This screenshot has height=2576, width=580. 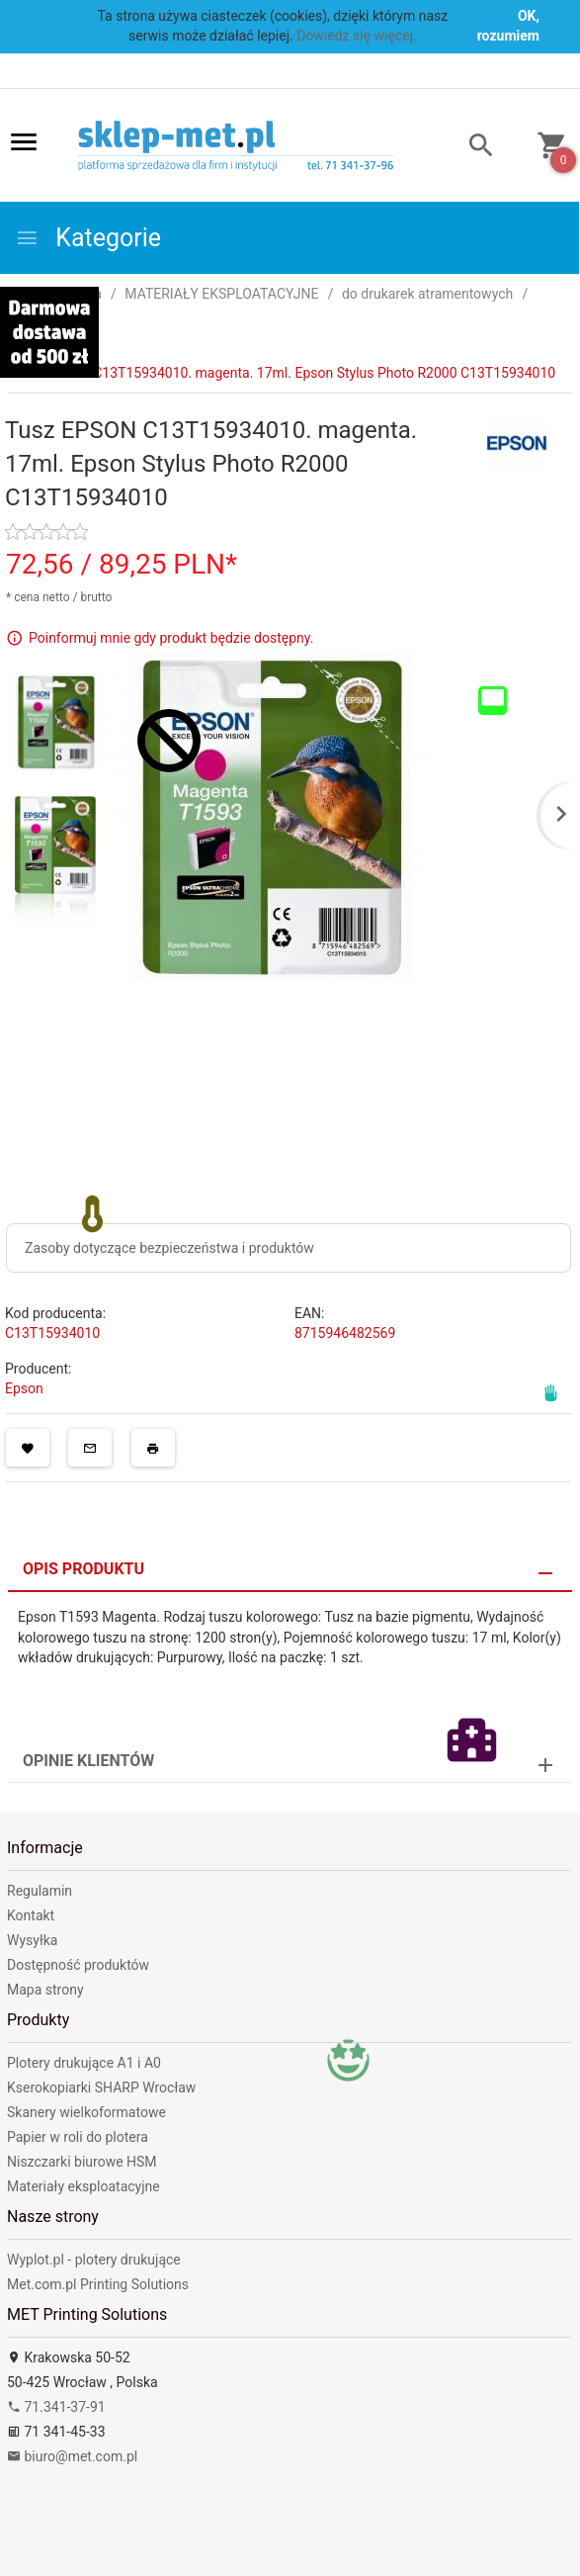 What do you see at coordinates (92, 1213) in the screenshot?
I see `indicates high temperature reading` at bounding box center [92, 1213].